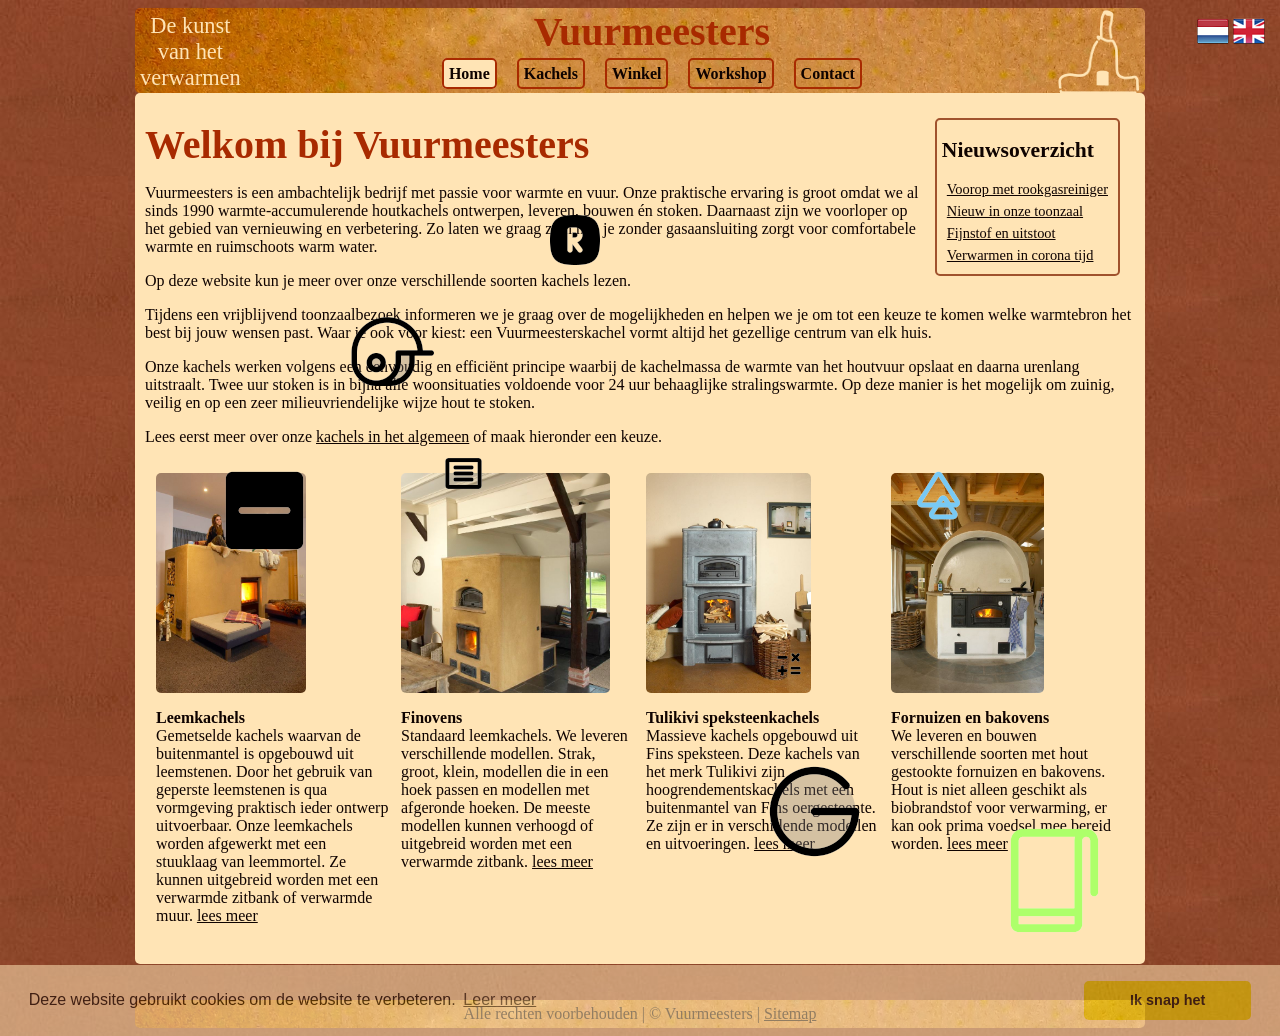 The width and height of the screenshot is (1280, 1036). I want to click on view article or document, so click(463, 473).